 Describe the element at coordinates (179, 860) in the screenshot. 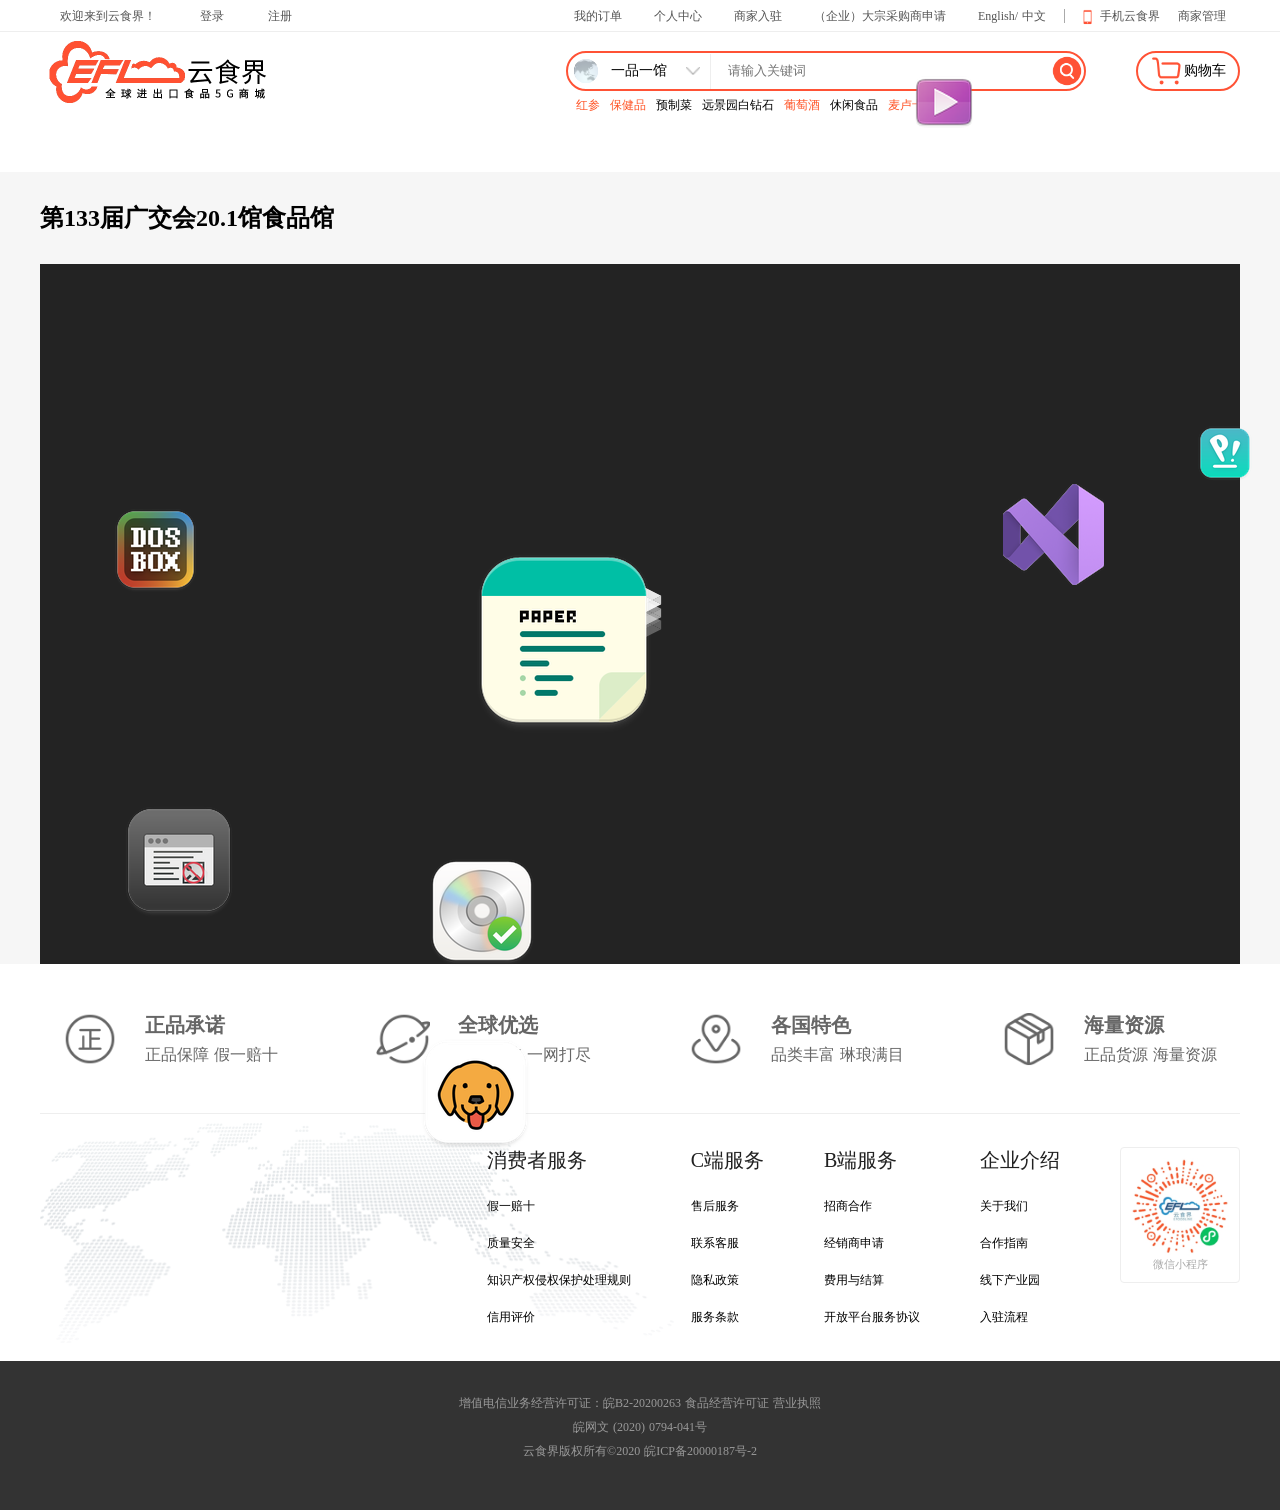

I see `configure ad blocker settings` at that location.